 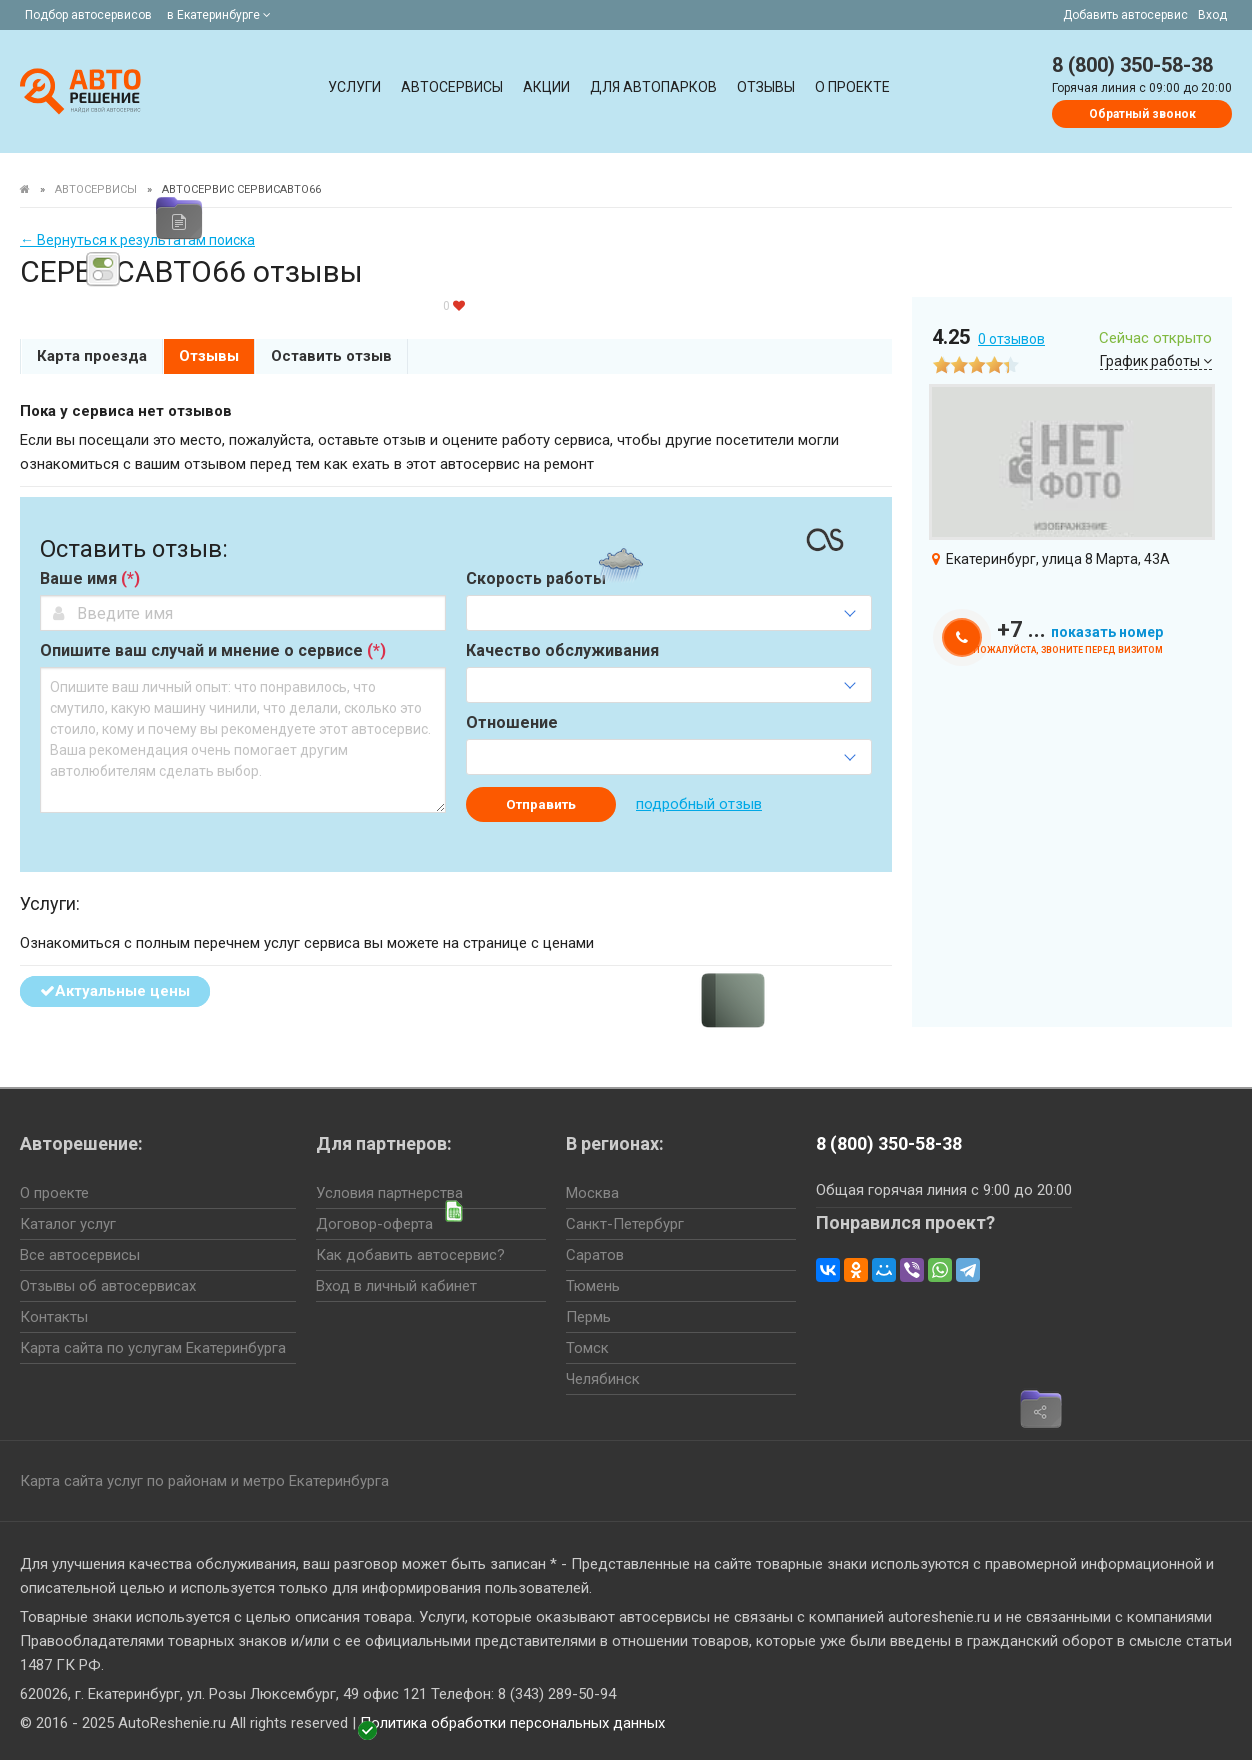 What do you see at coordinates (454, 1211) in the screenshot?
I see `open a libreoffice calc spreadsheet file` at bounding box center [454, 1211].